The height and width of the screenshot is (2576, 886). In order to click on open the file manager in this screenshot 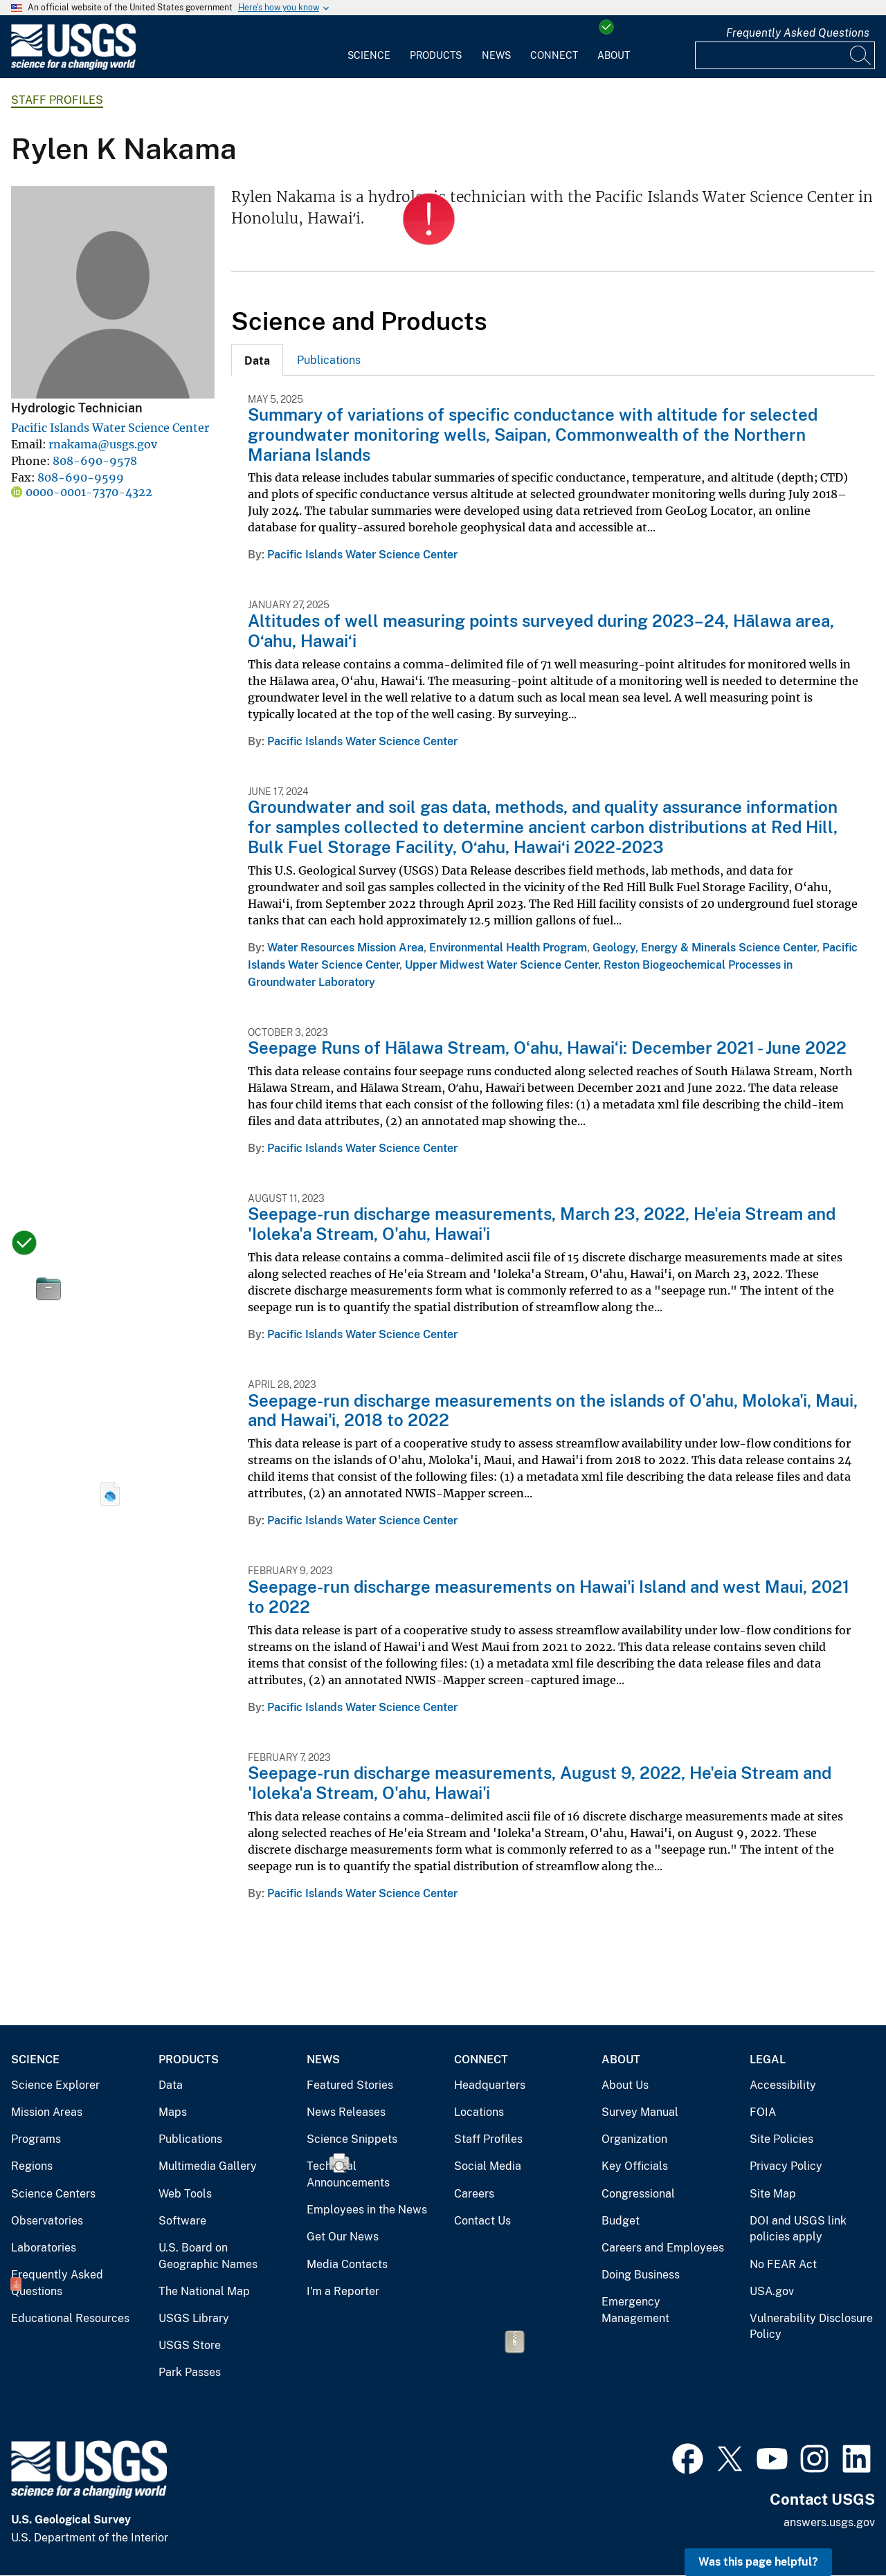, I will do `click(48, 1288)`.